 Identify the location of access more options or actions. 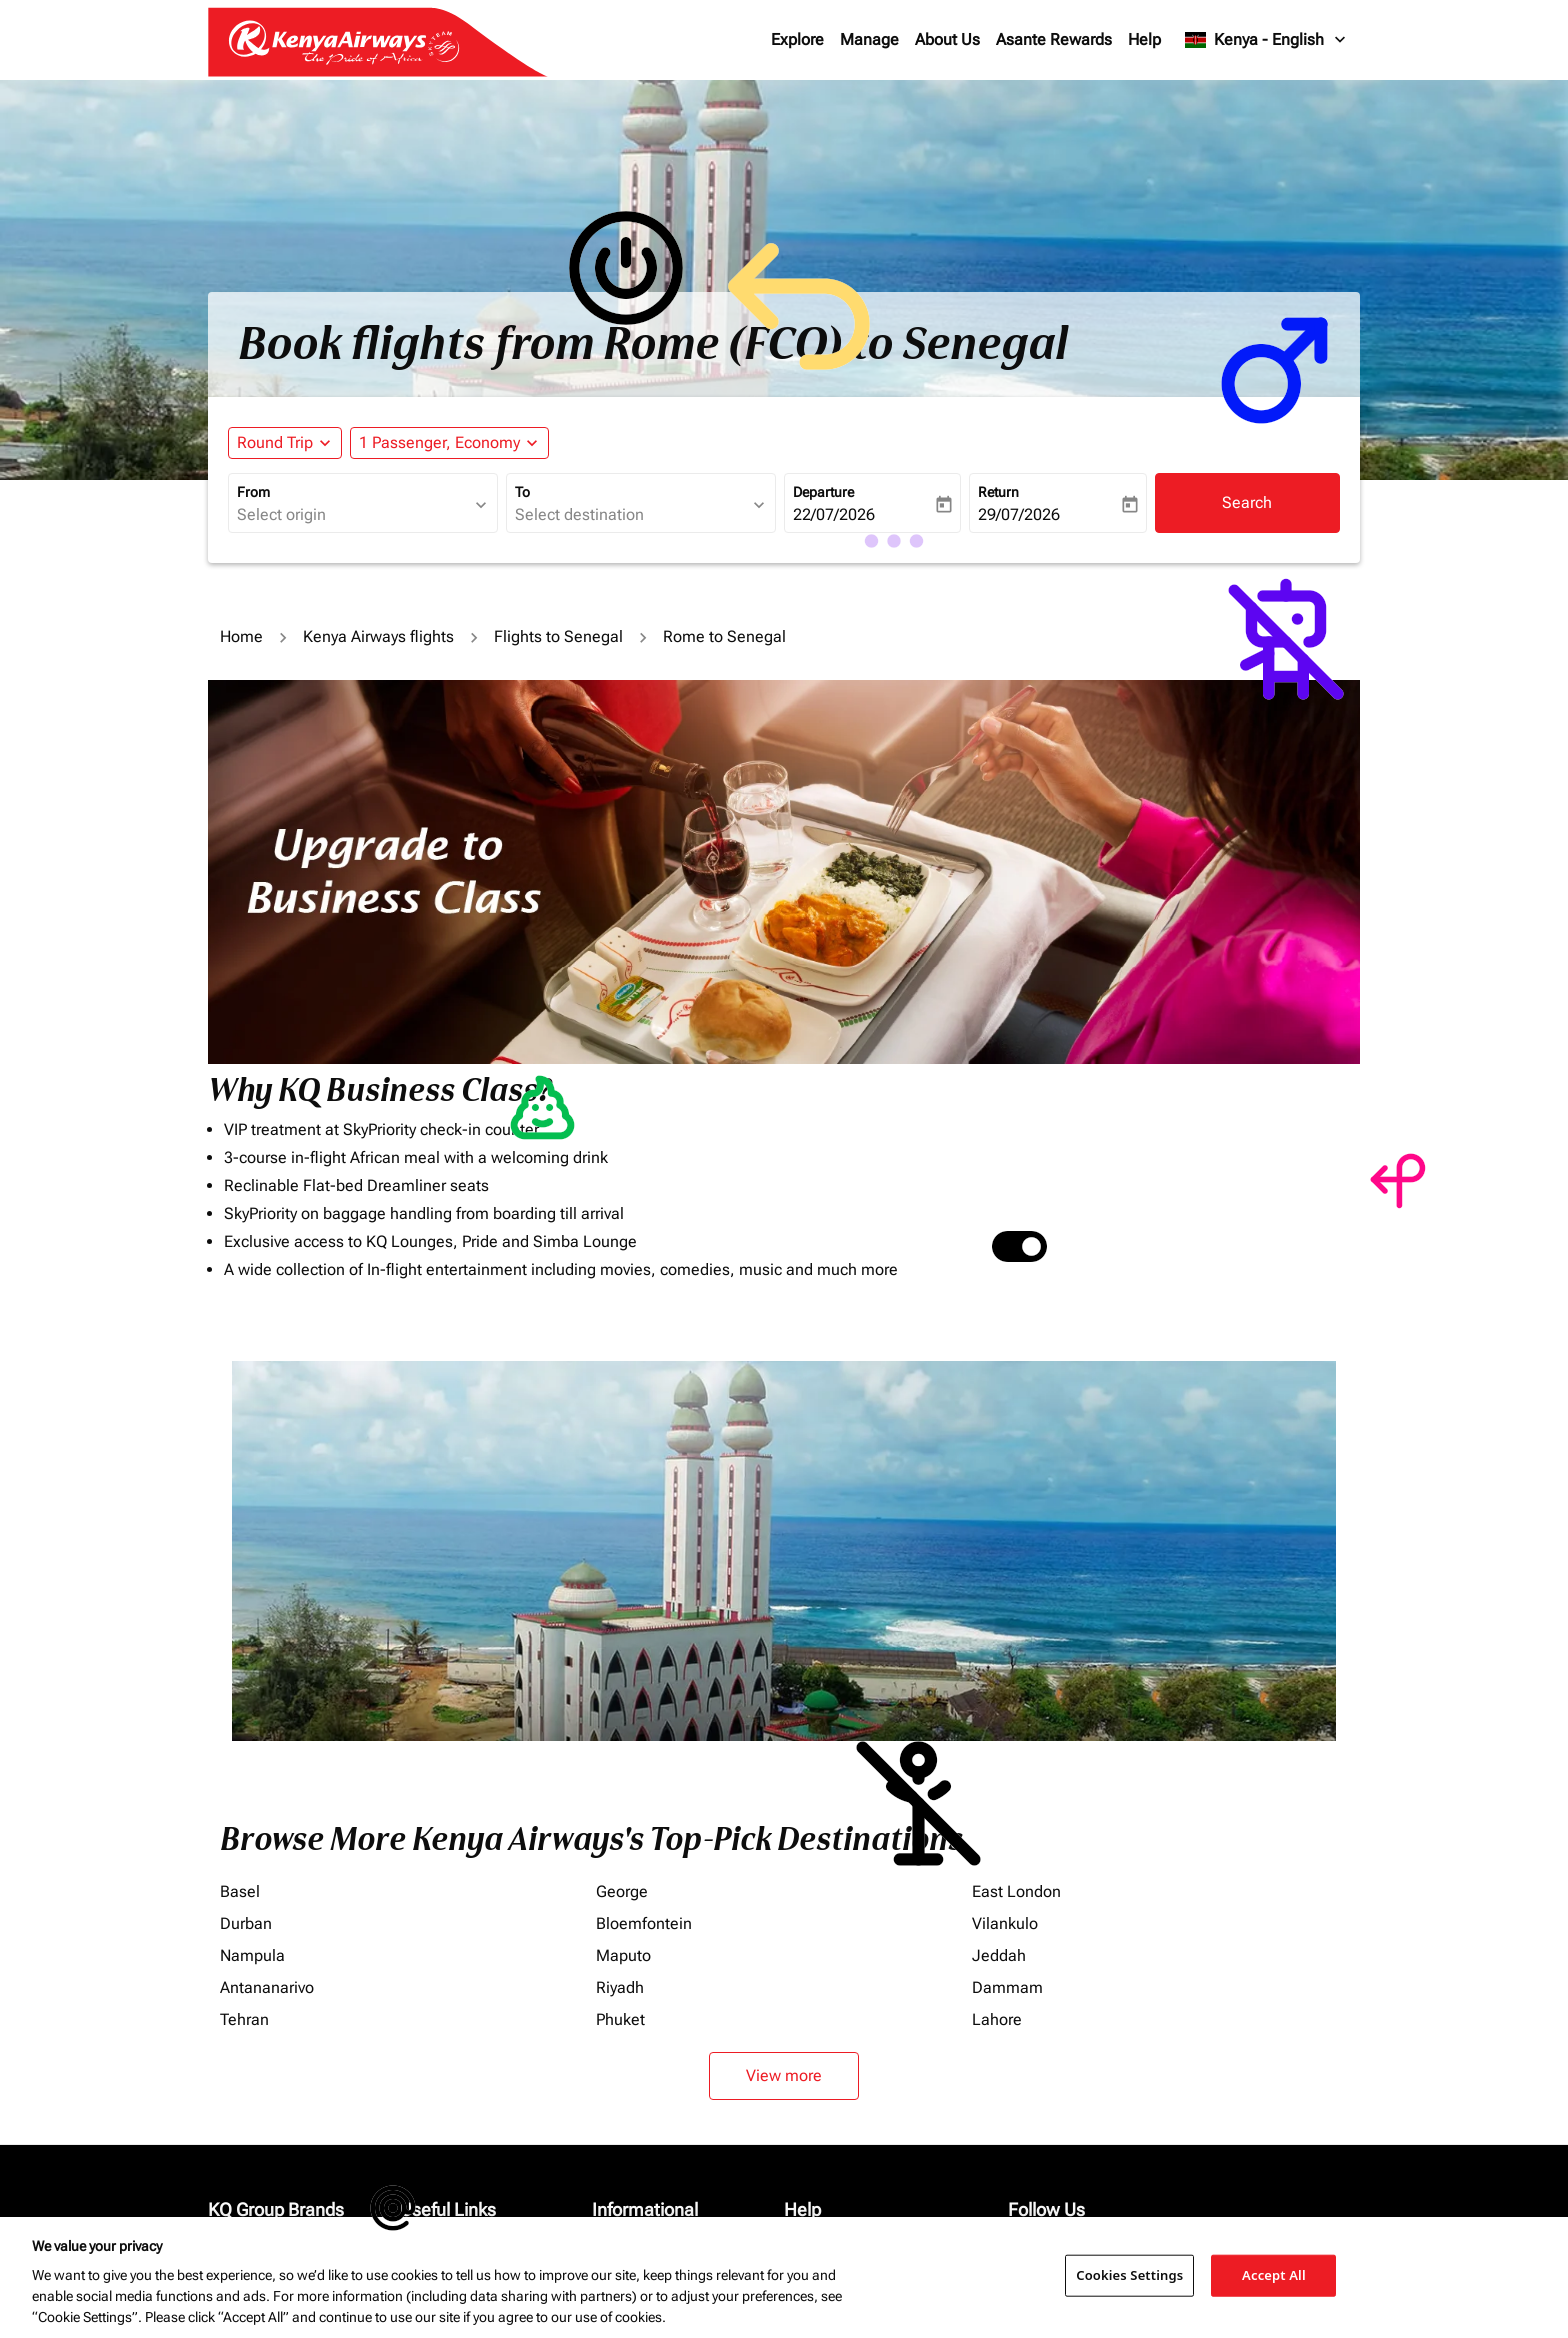
(894, 541).